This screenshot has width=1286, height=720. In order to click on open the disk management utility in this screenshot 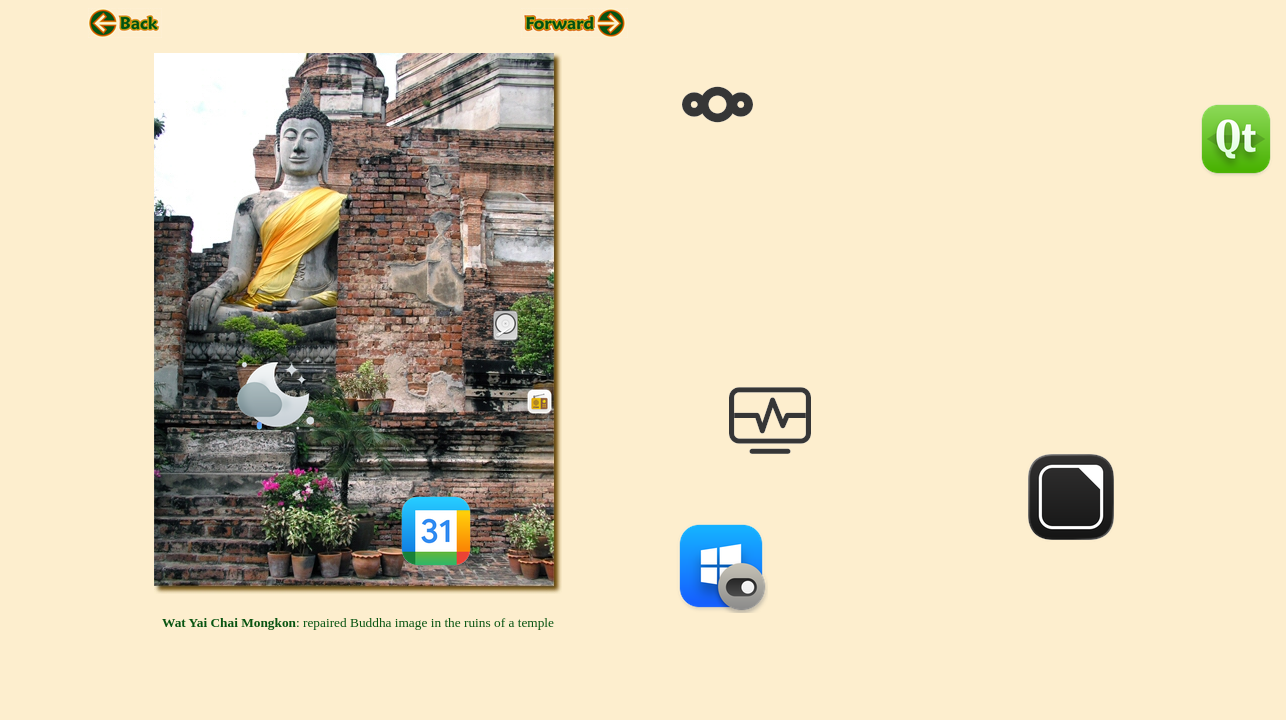, I will do `click(505, 325)`.